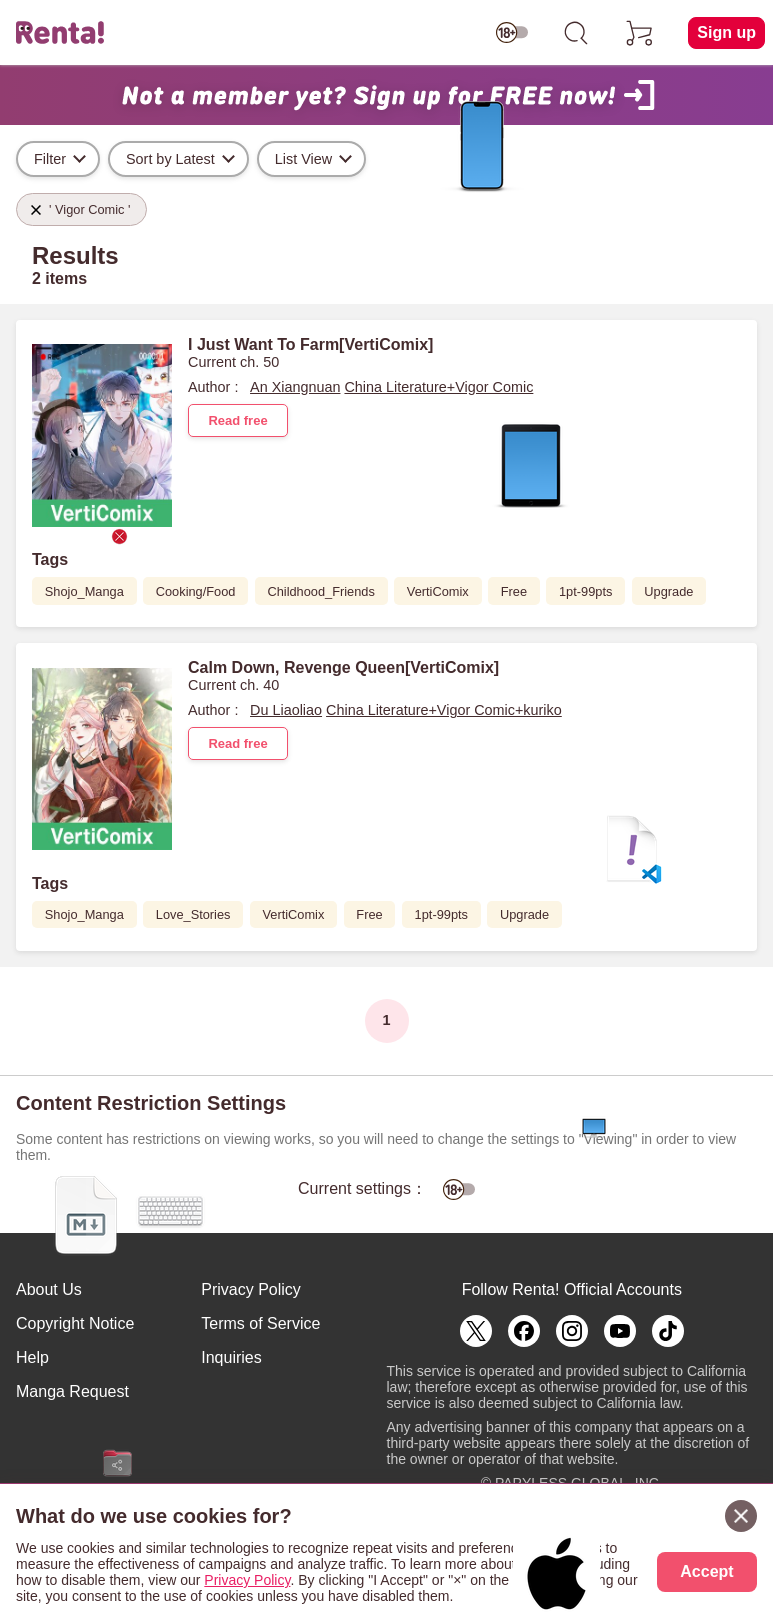  I want to click on a markdown text file, so click(86, 1215).